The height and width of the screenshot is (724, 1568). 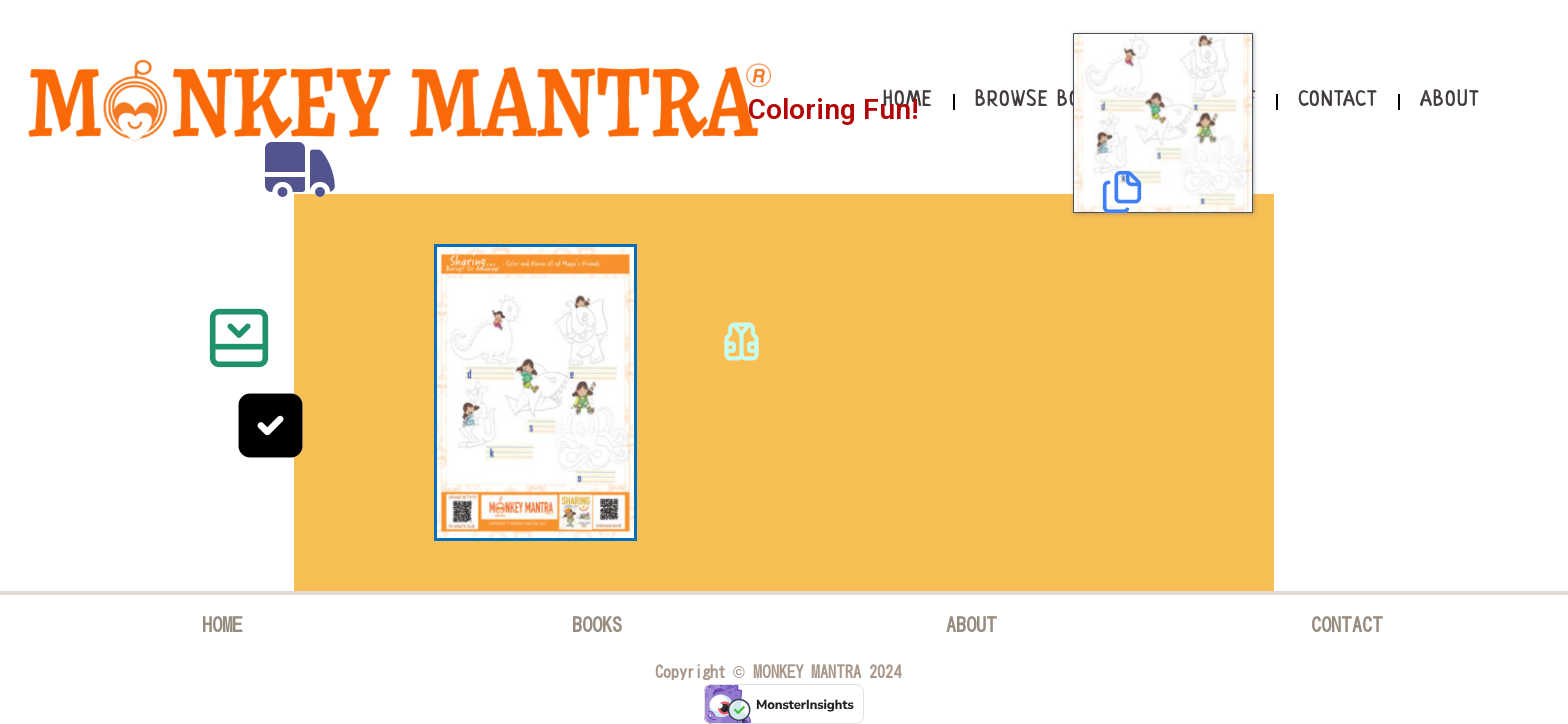 What do you see at coordinates (270, 425) in the screenshot?
I see `mark task as complete` at bounding box center [270, 425].